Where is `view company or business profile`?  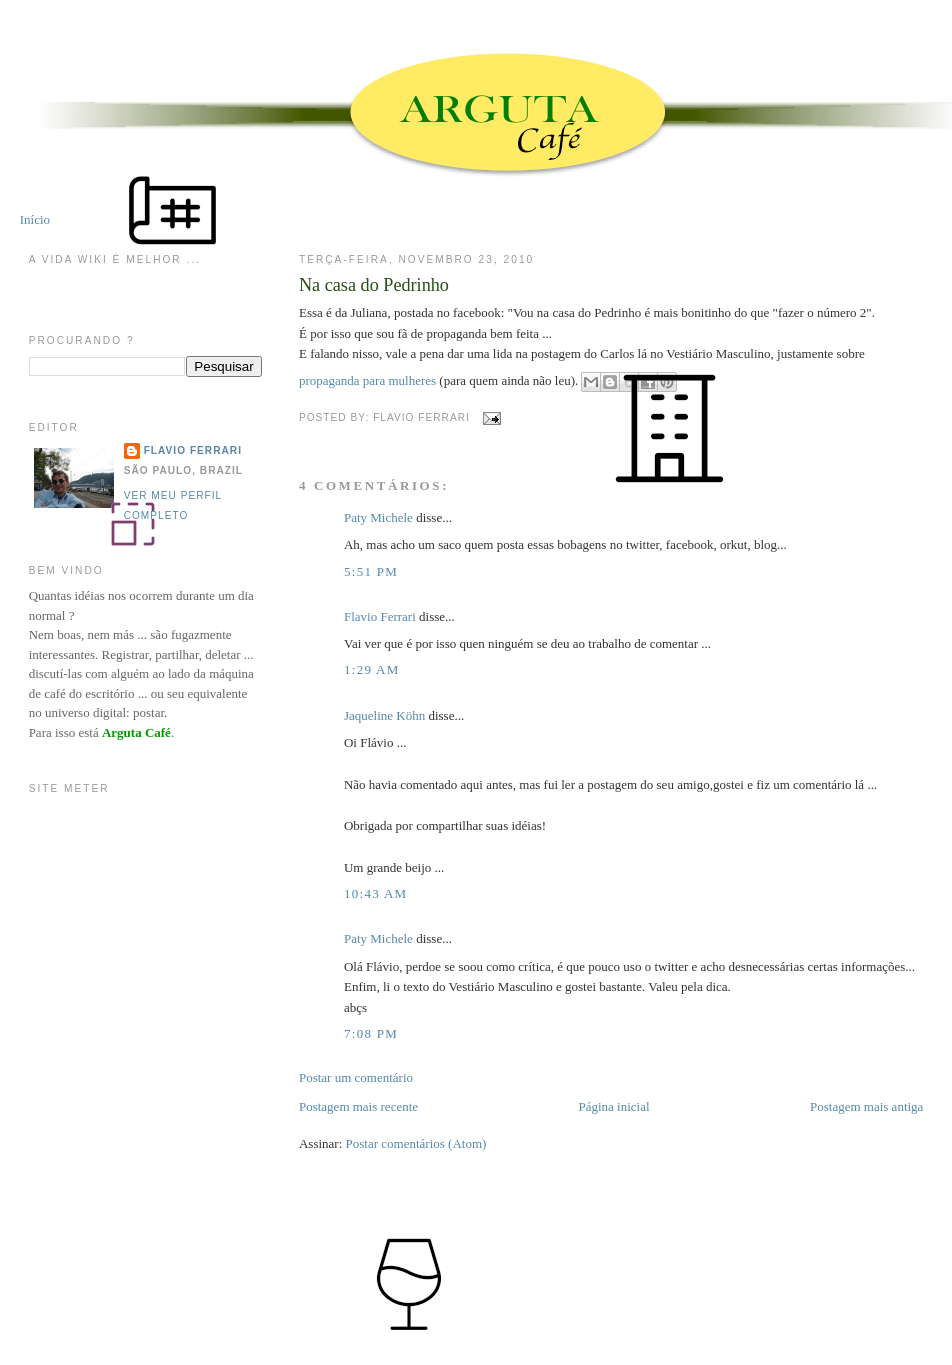 view company or business profile is located at coordinates (669, 428).